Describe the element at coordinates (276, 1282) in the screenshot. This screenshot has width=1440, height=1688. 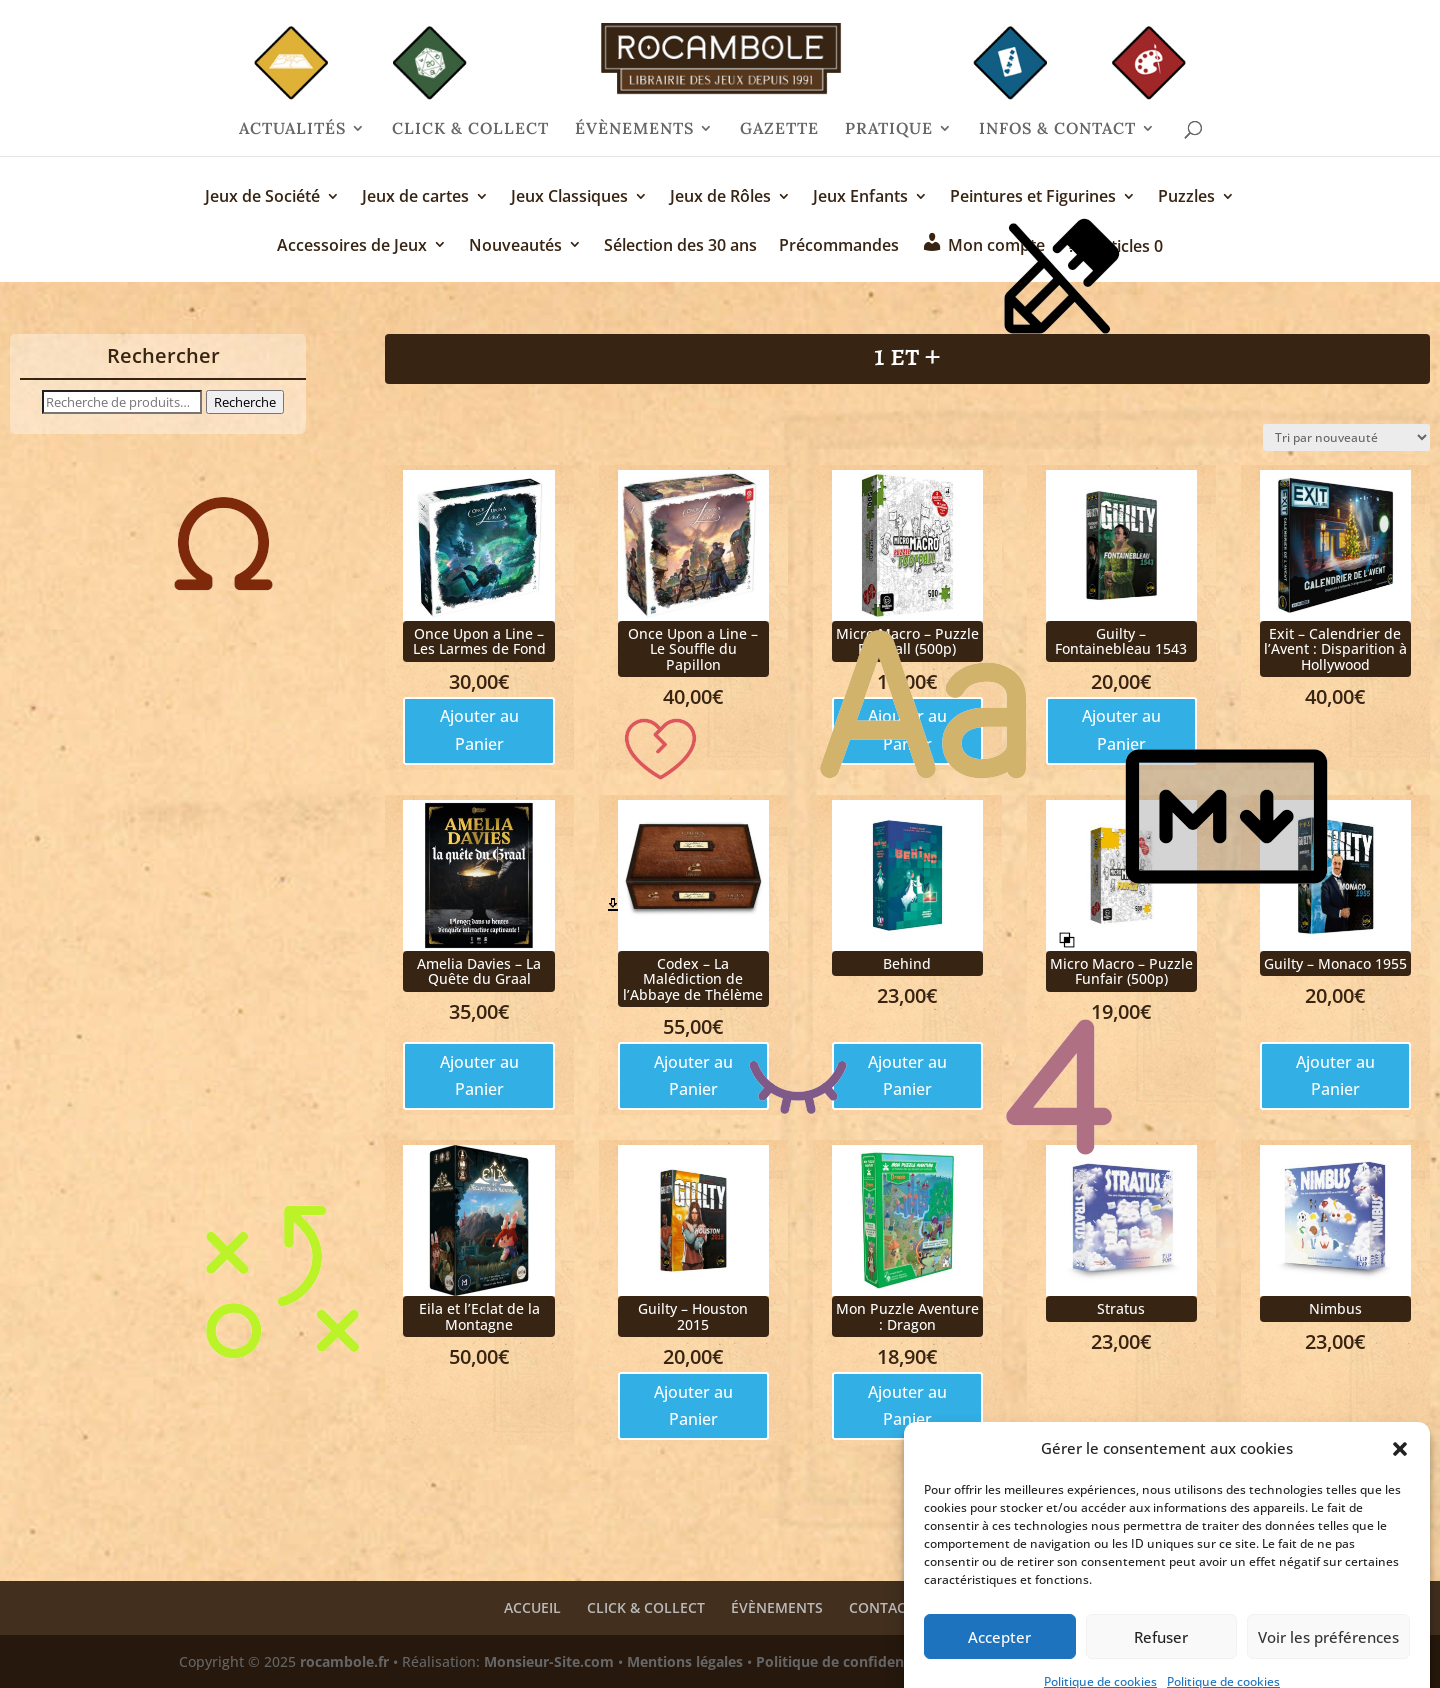
I see `view game plan or strategy` at that location.